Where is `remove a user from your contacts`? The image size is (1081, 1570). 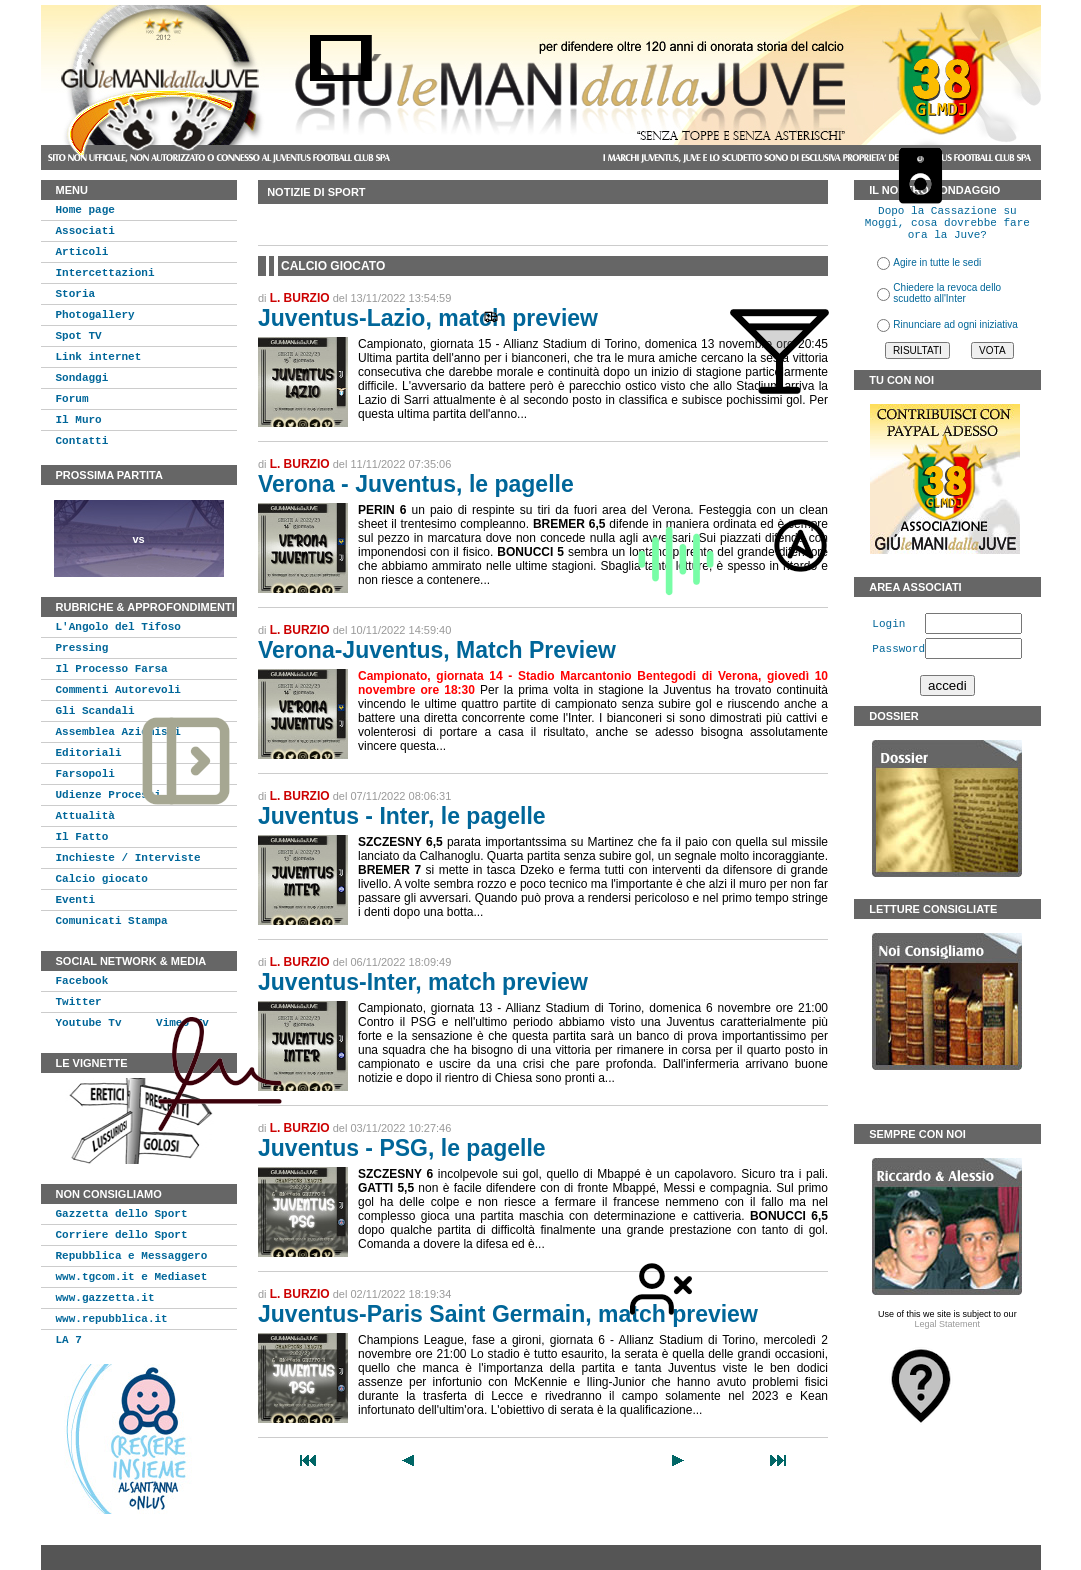
remove a user from your contacts is located at coordinates (661, 1289).